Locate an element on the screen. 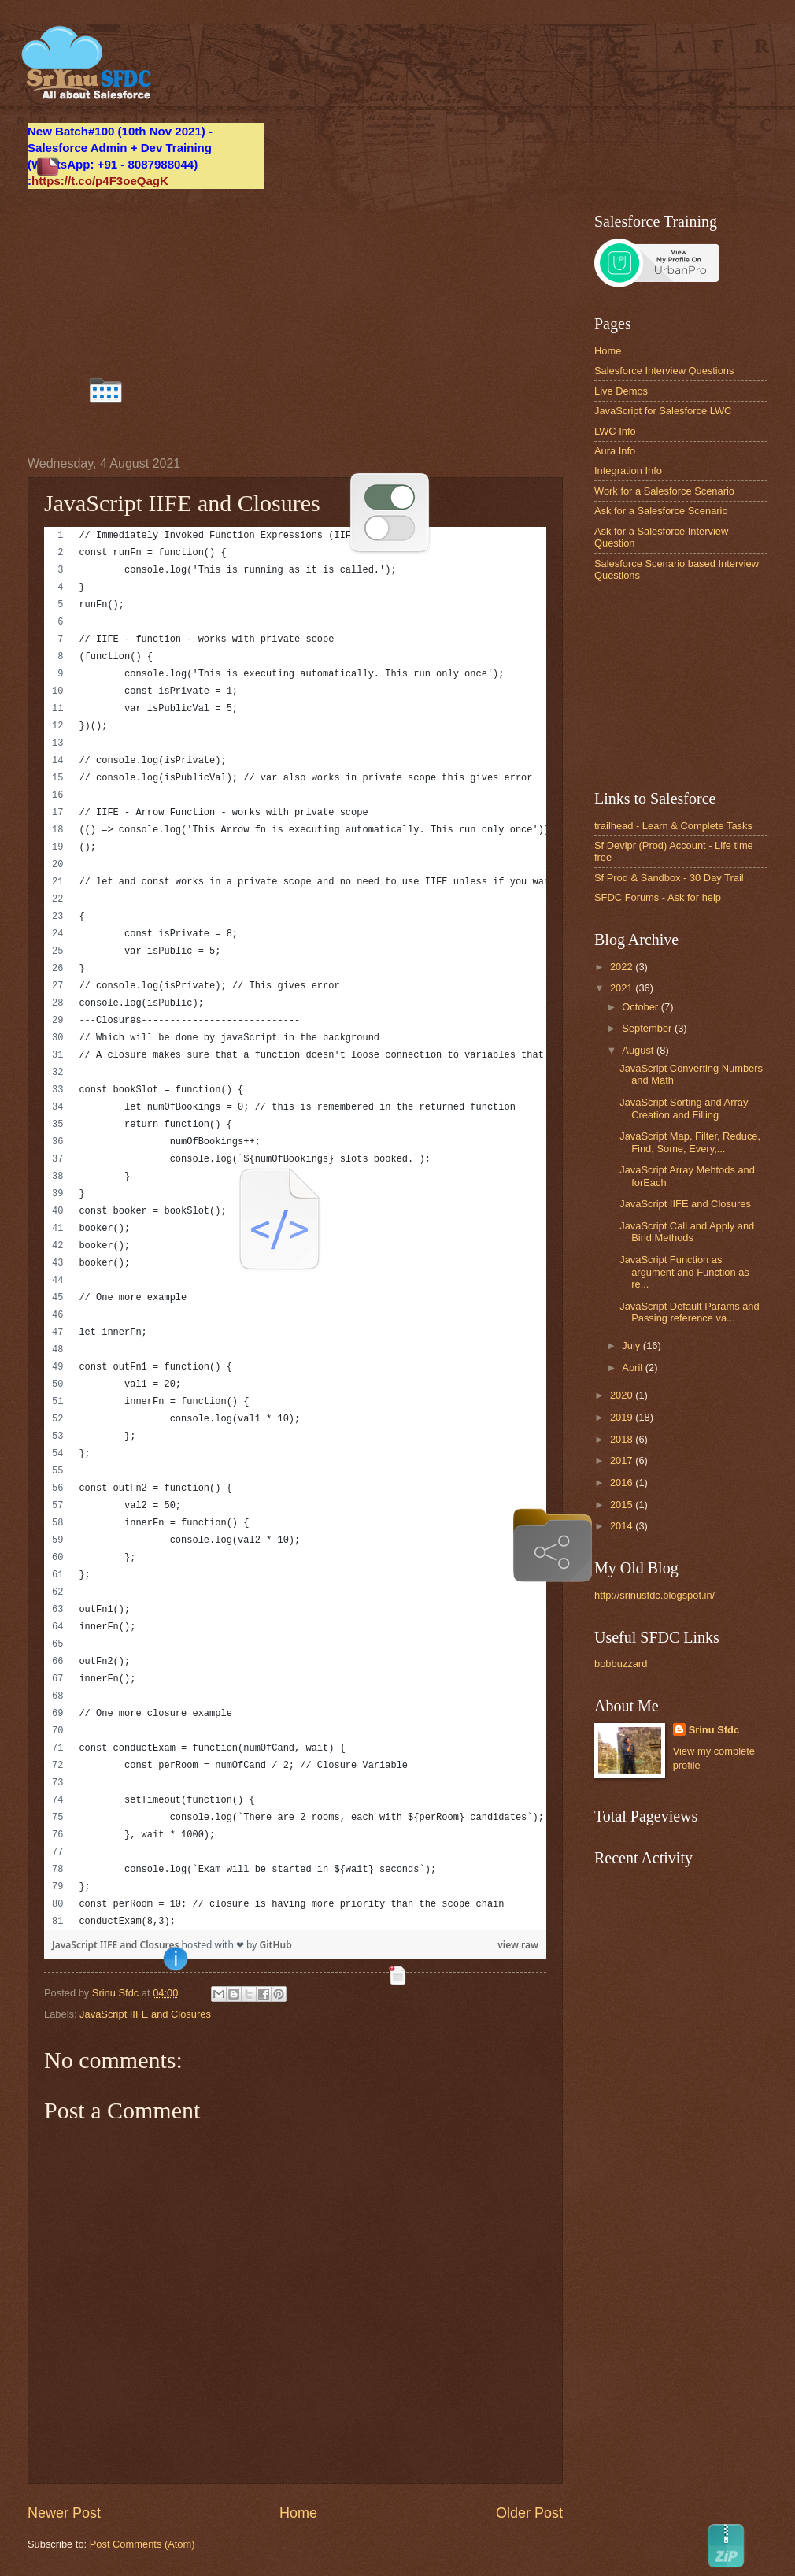 The width and height of the screenshot is (795, 2576). an html file or web document is located at coordinates (279, 1219).